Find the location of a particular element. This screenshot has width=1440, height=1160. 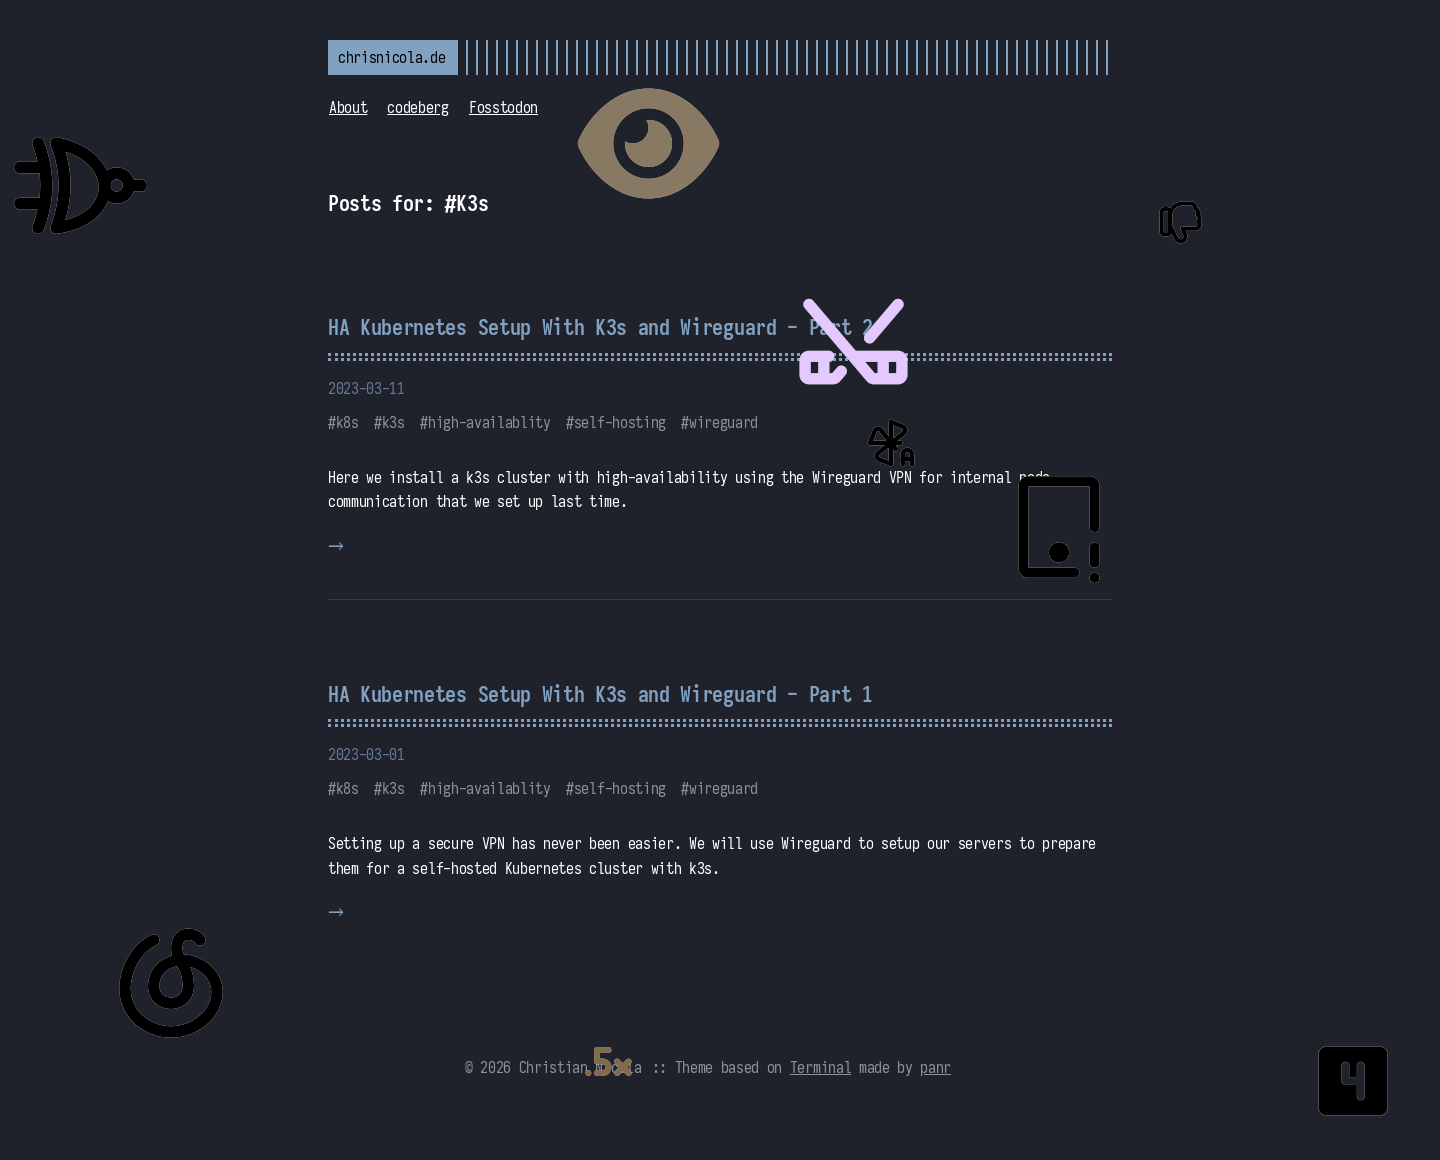

set playback speed to 0.5x is located at coordinates (608, 1061).